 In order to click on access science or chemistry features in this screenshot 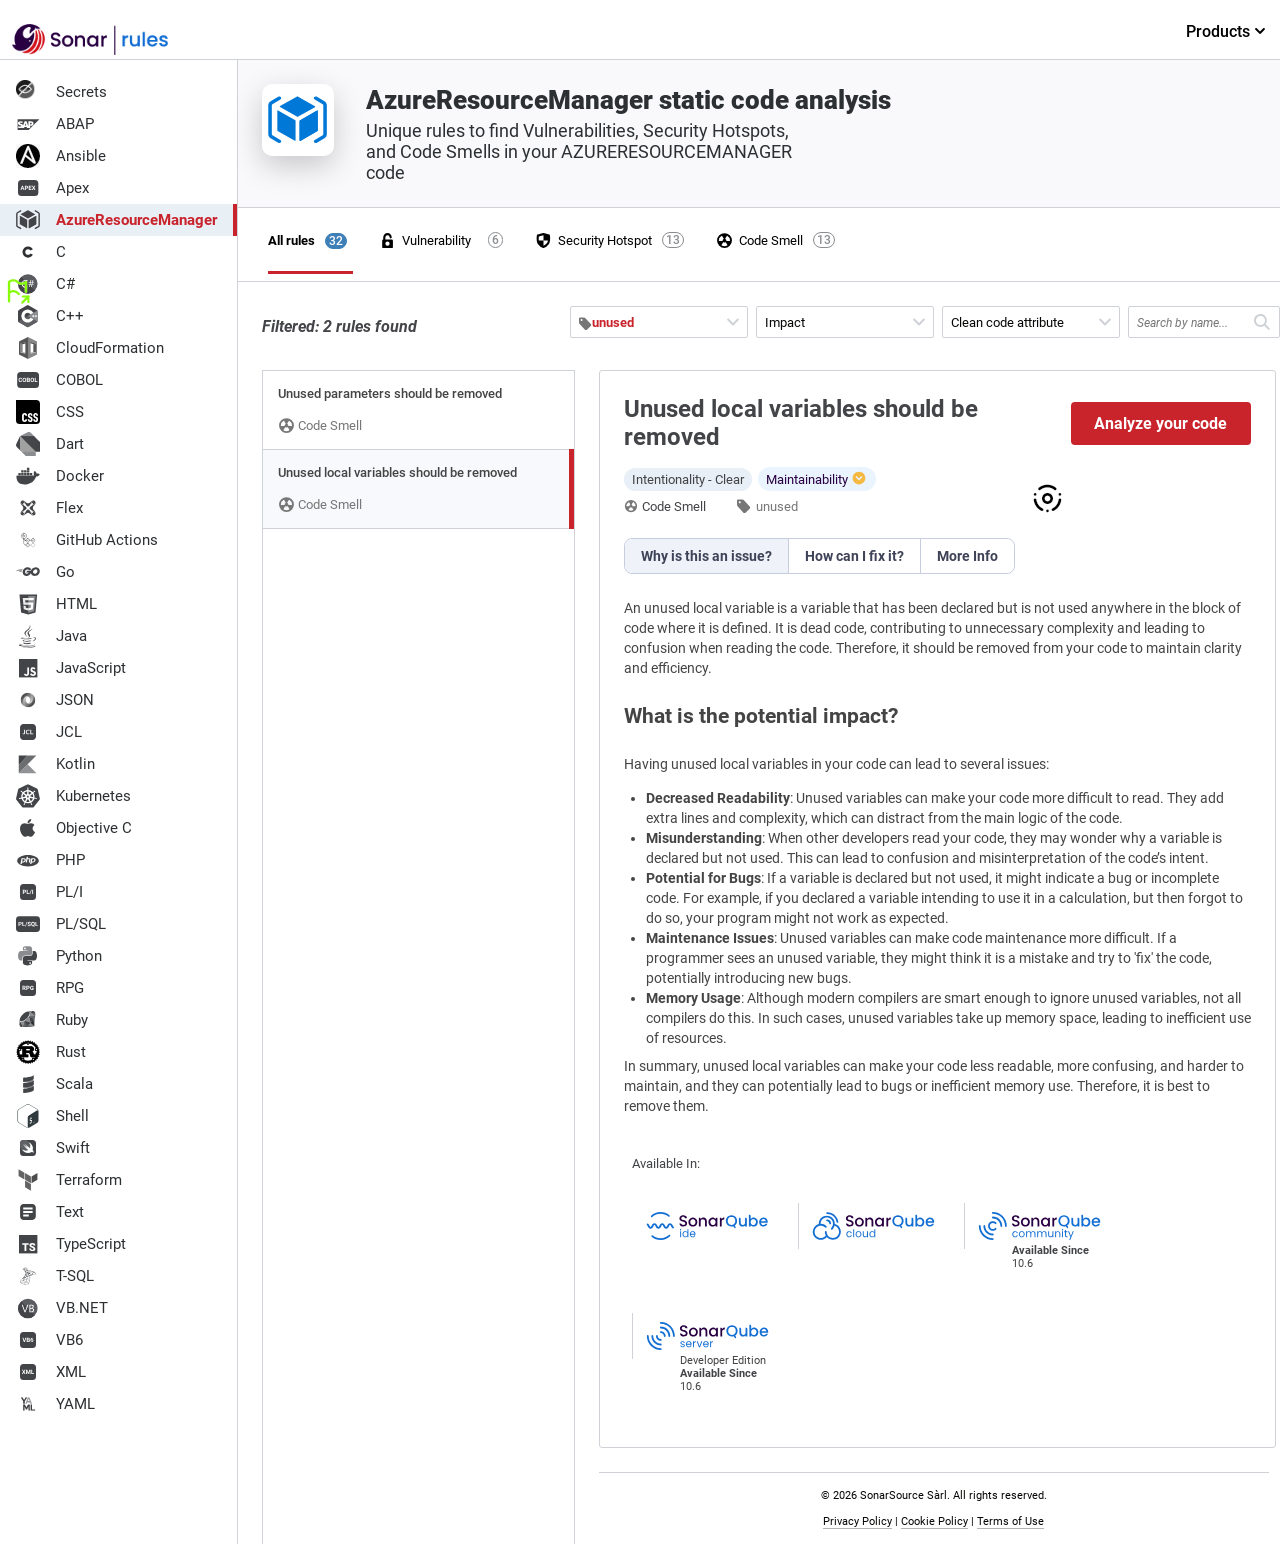, I will do `click(1047, 498)`.